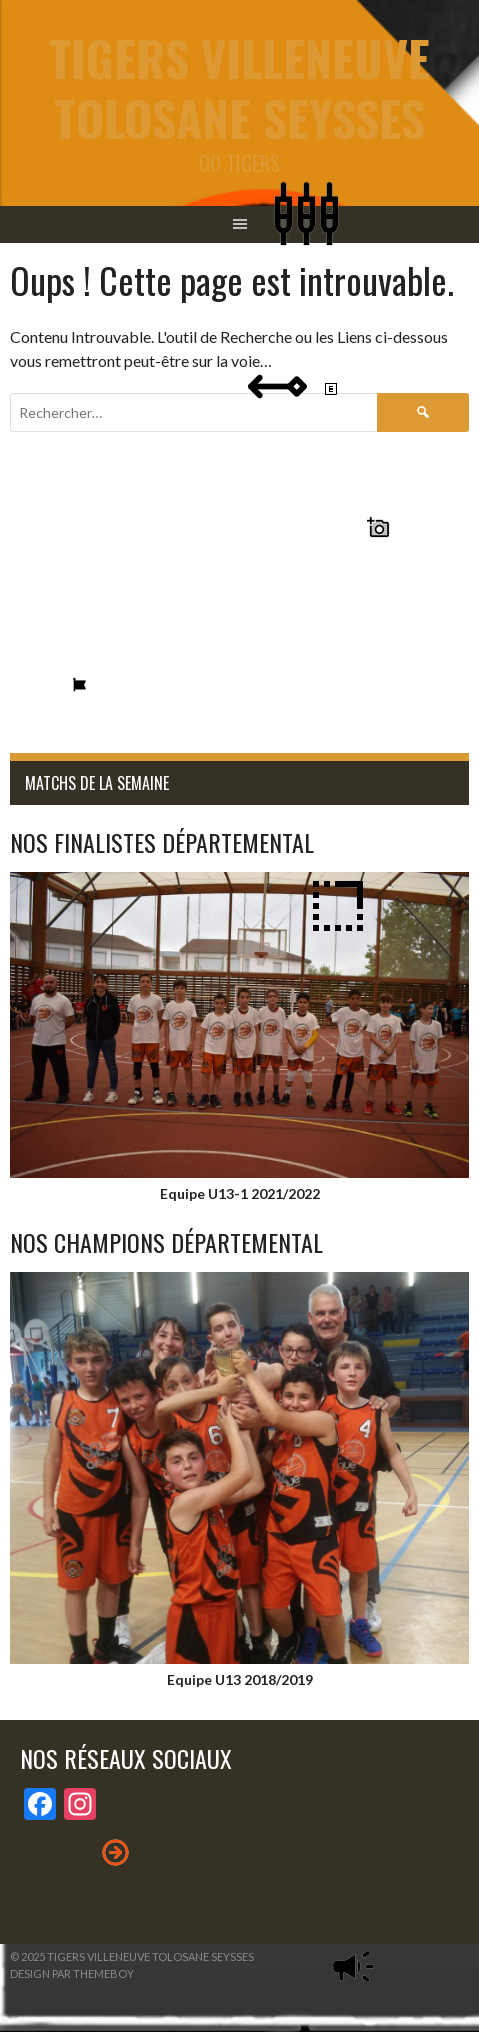 This screenshot has width=479, height=2032. Describe the element at coordinates (79, 684) in the screenshot. I see `font awesome brand logo` at that location.